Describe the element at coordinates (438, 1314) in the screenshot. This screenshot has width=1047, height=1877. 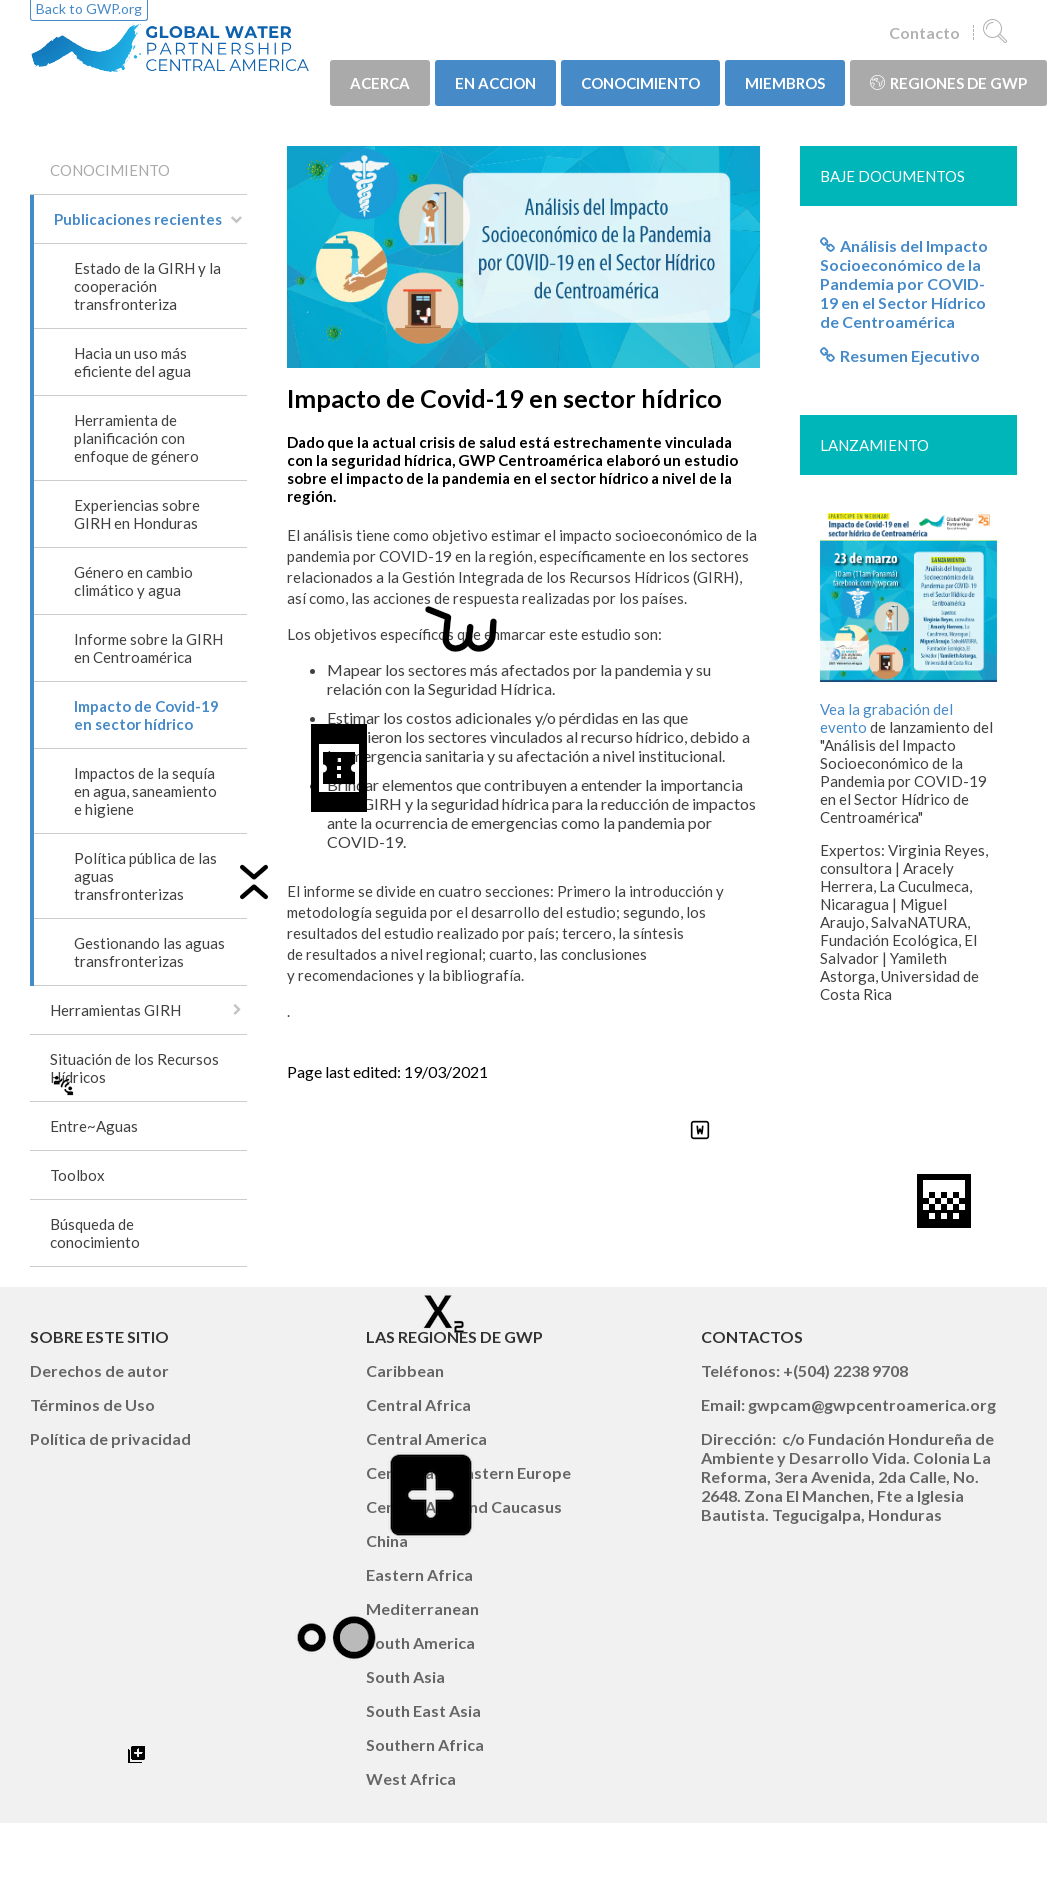
I see `format text as subscript` at that location.